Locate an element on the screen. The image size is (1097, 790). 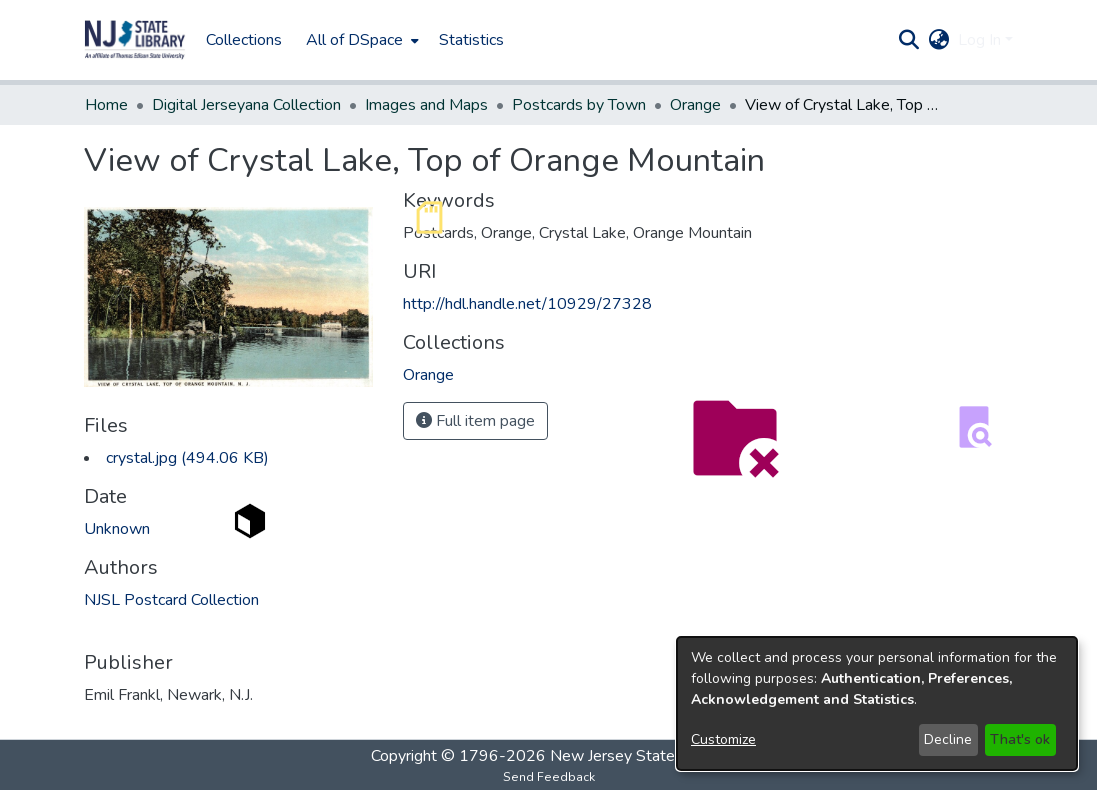
open 3D modeling or design tools is located at coordinates (250, 521).